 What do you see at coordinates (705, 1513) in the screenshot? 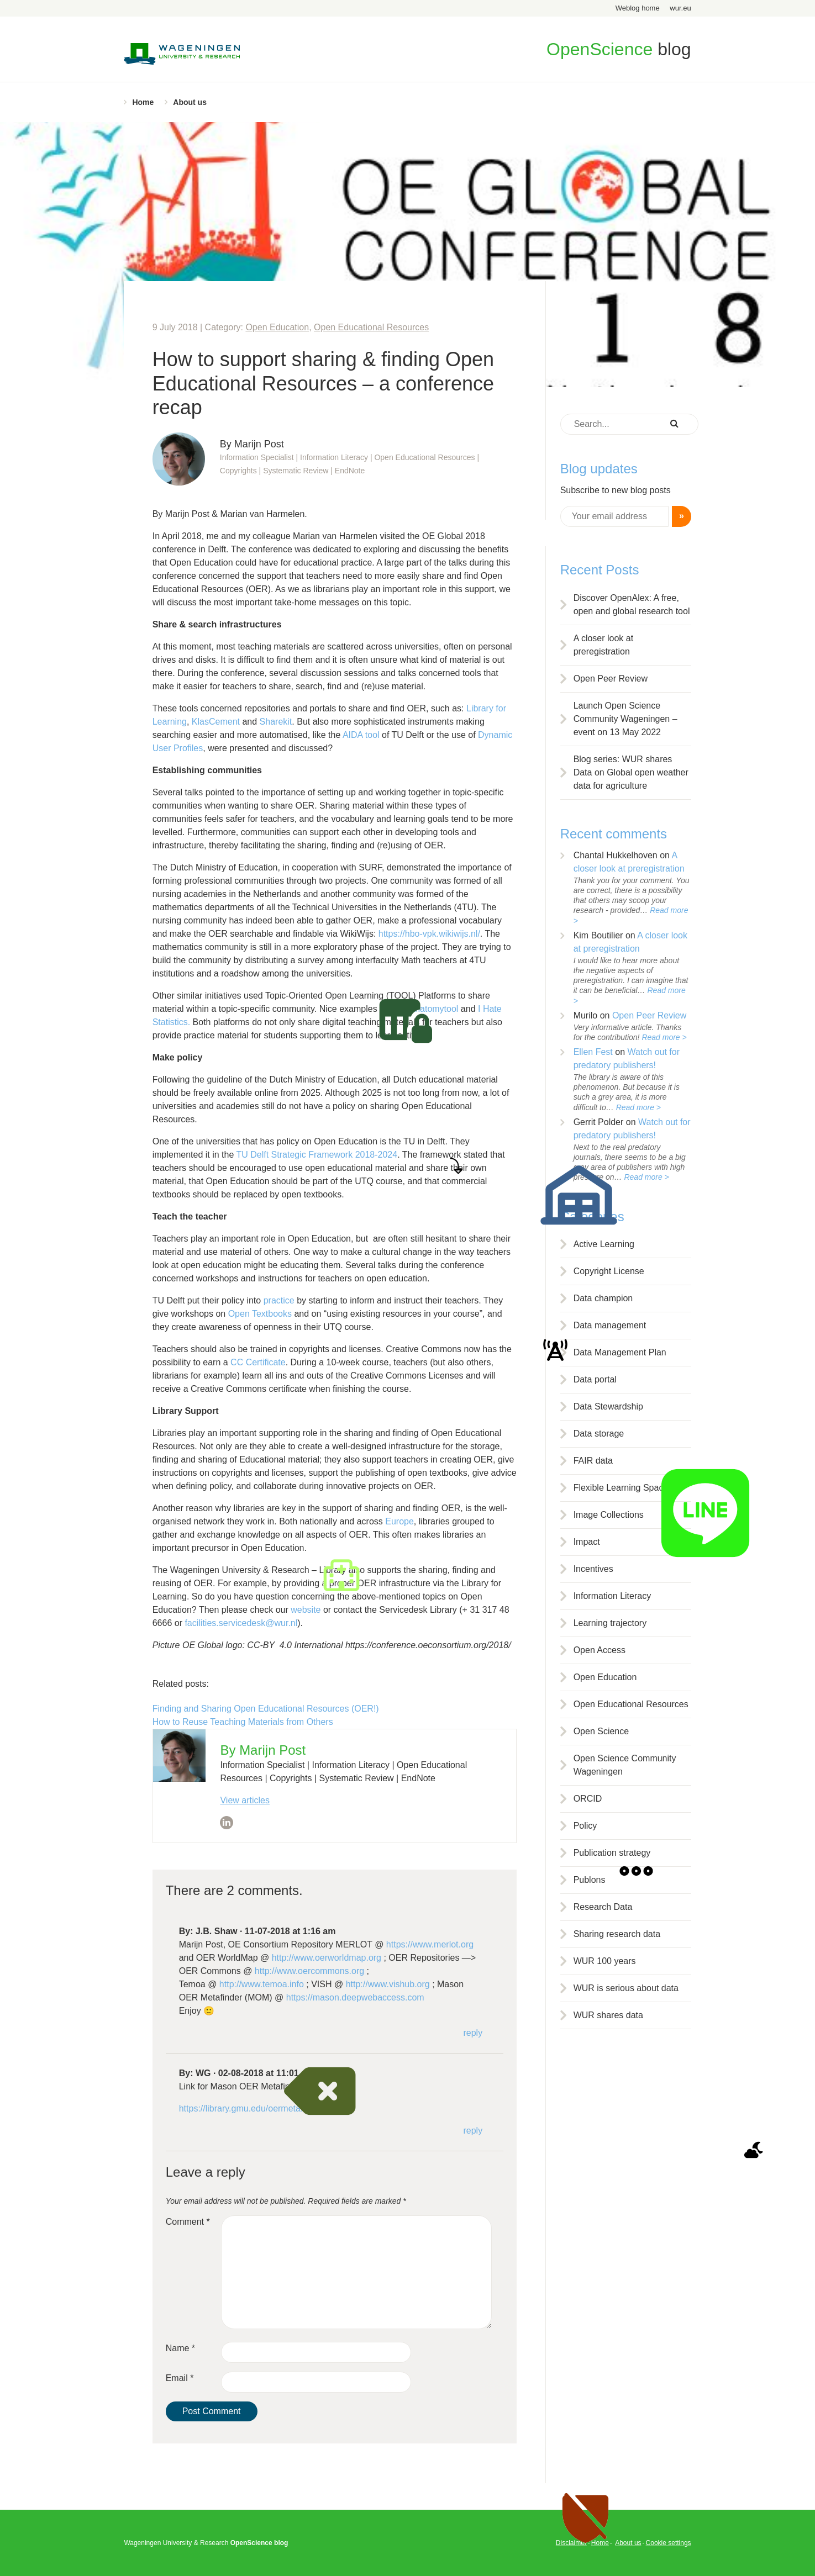
I see `open the LINE messaging app` at bounding box center [705, 1513].